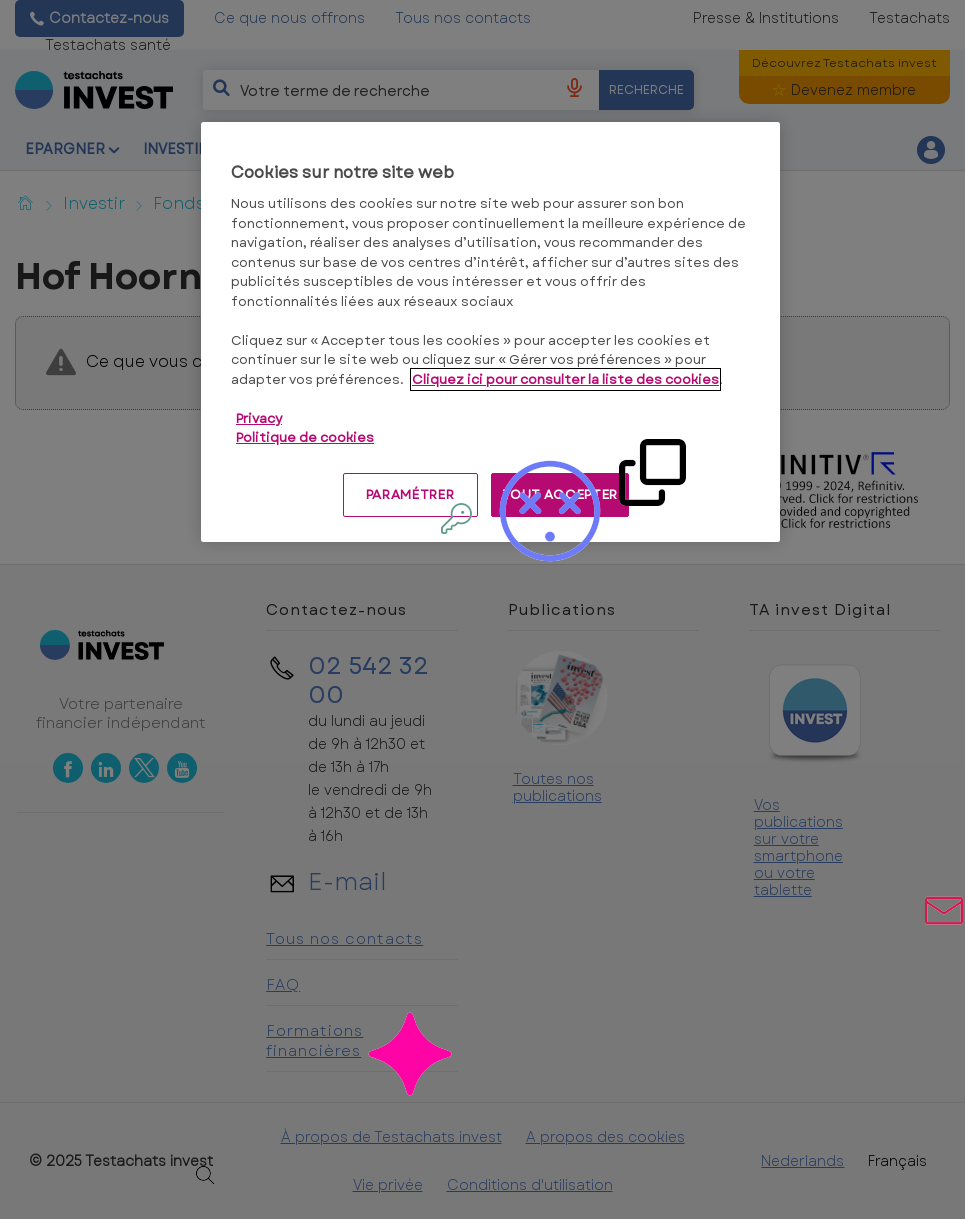  Describe the element at coordinates (944, 911) in the screenshot. I see `open your inbox` at that location.